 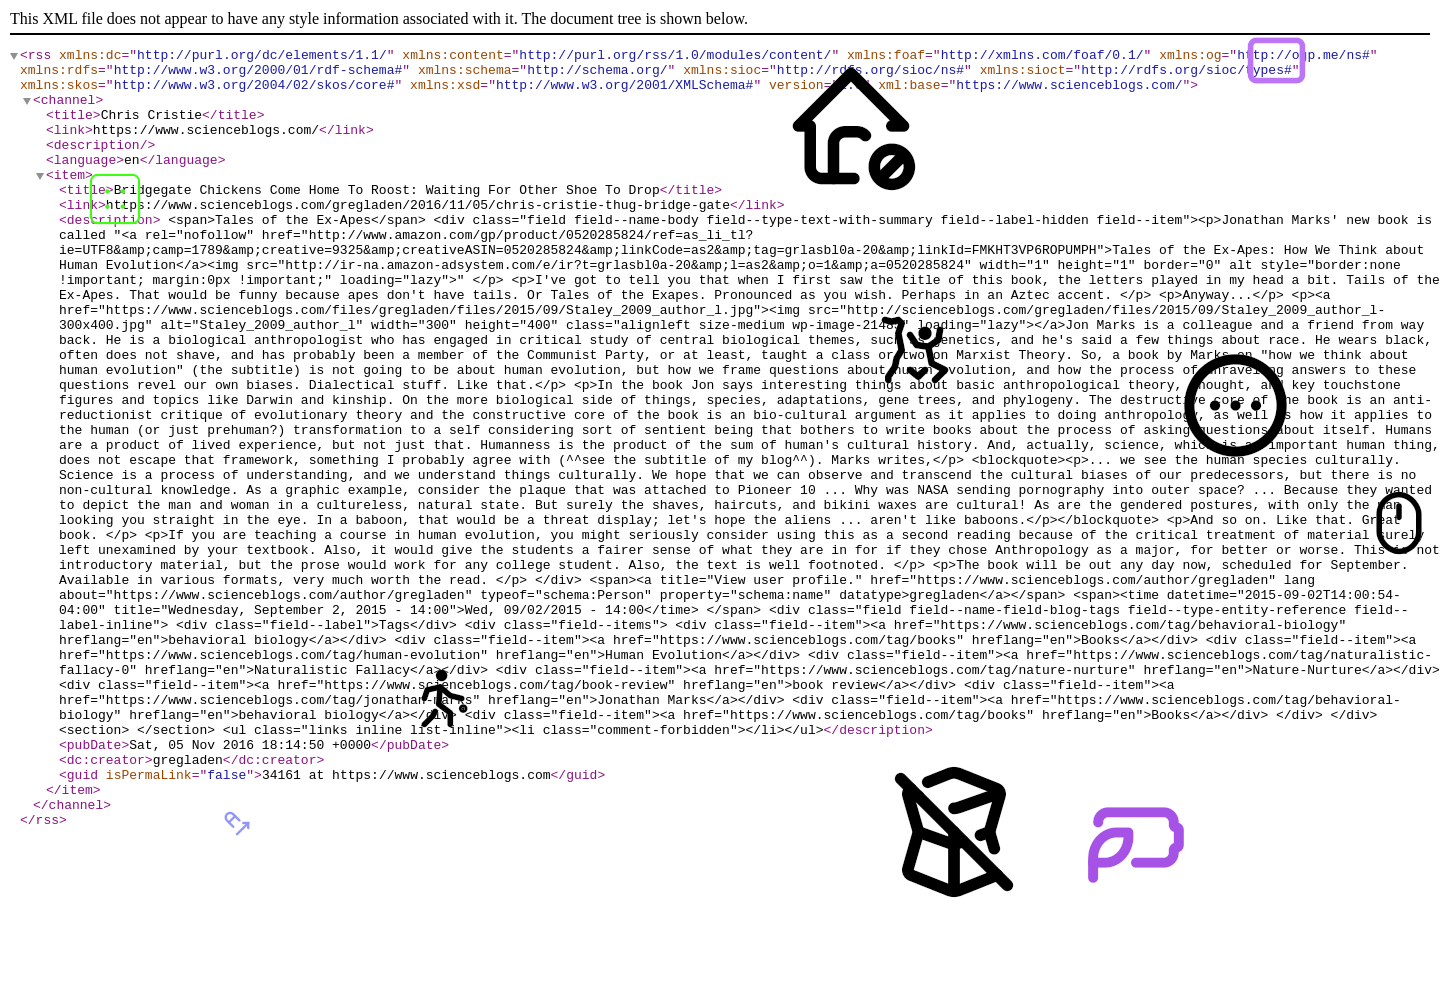 I want to click on select or define a rectangular area, so click(x=1276, y=60).